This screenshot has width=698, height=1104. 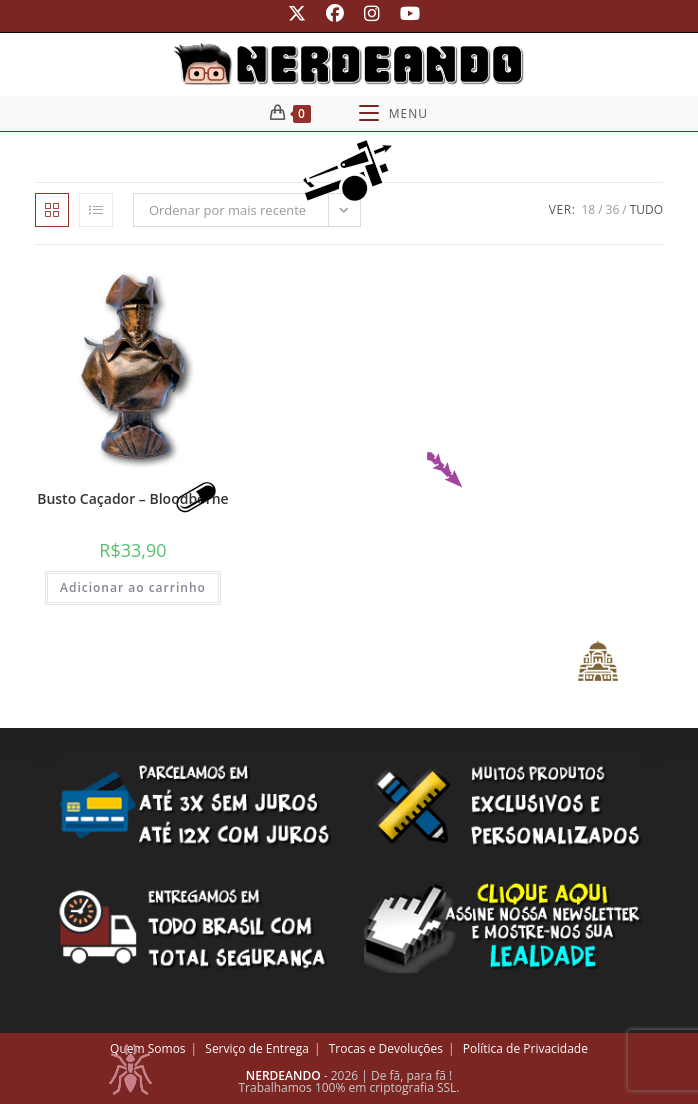 What do you see at coordinates (445, 470) in the screenshot?
I see `indicates critical hit or piercing damage` at bounding box center [445, 470].